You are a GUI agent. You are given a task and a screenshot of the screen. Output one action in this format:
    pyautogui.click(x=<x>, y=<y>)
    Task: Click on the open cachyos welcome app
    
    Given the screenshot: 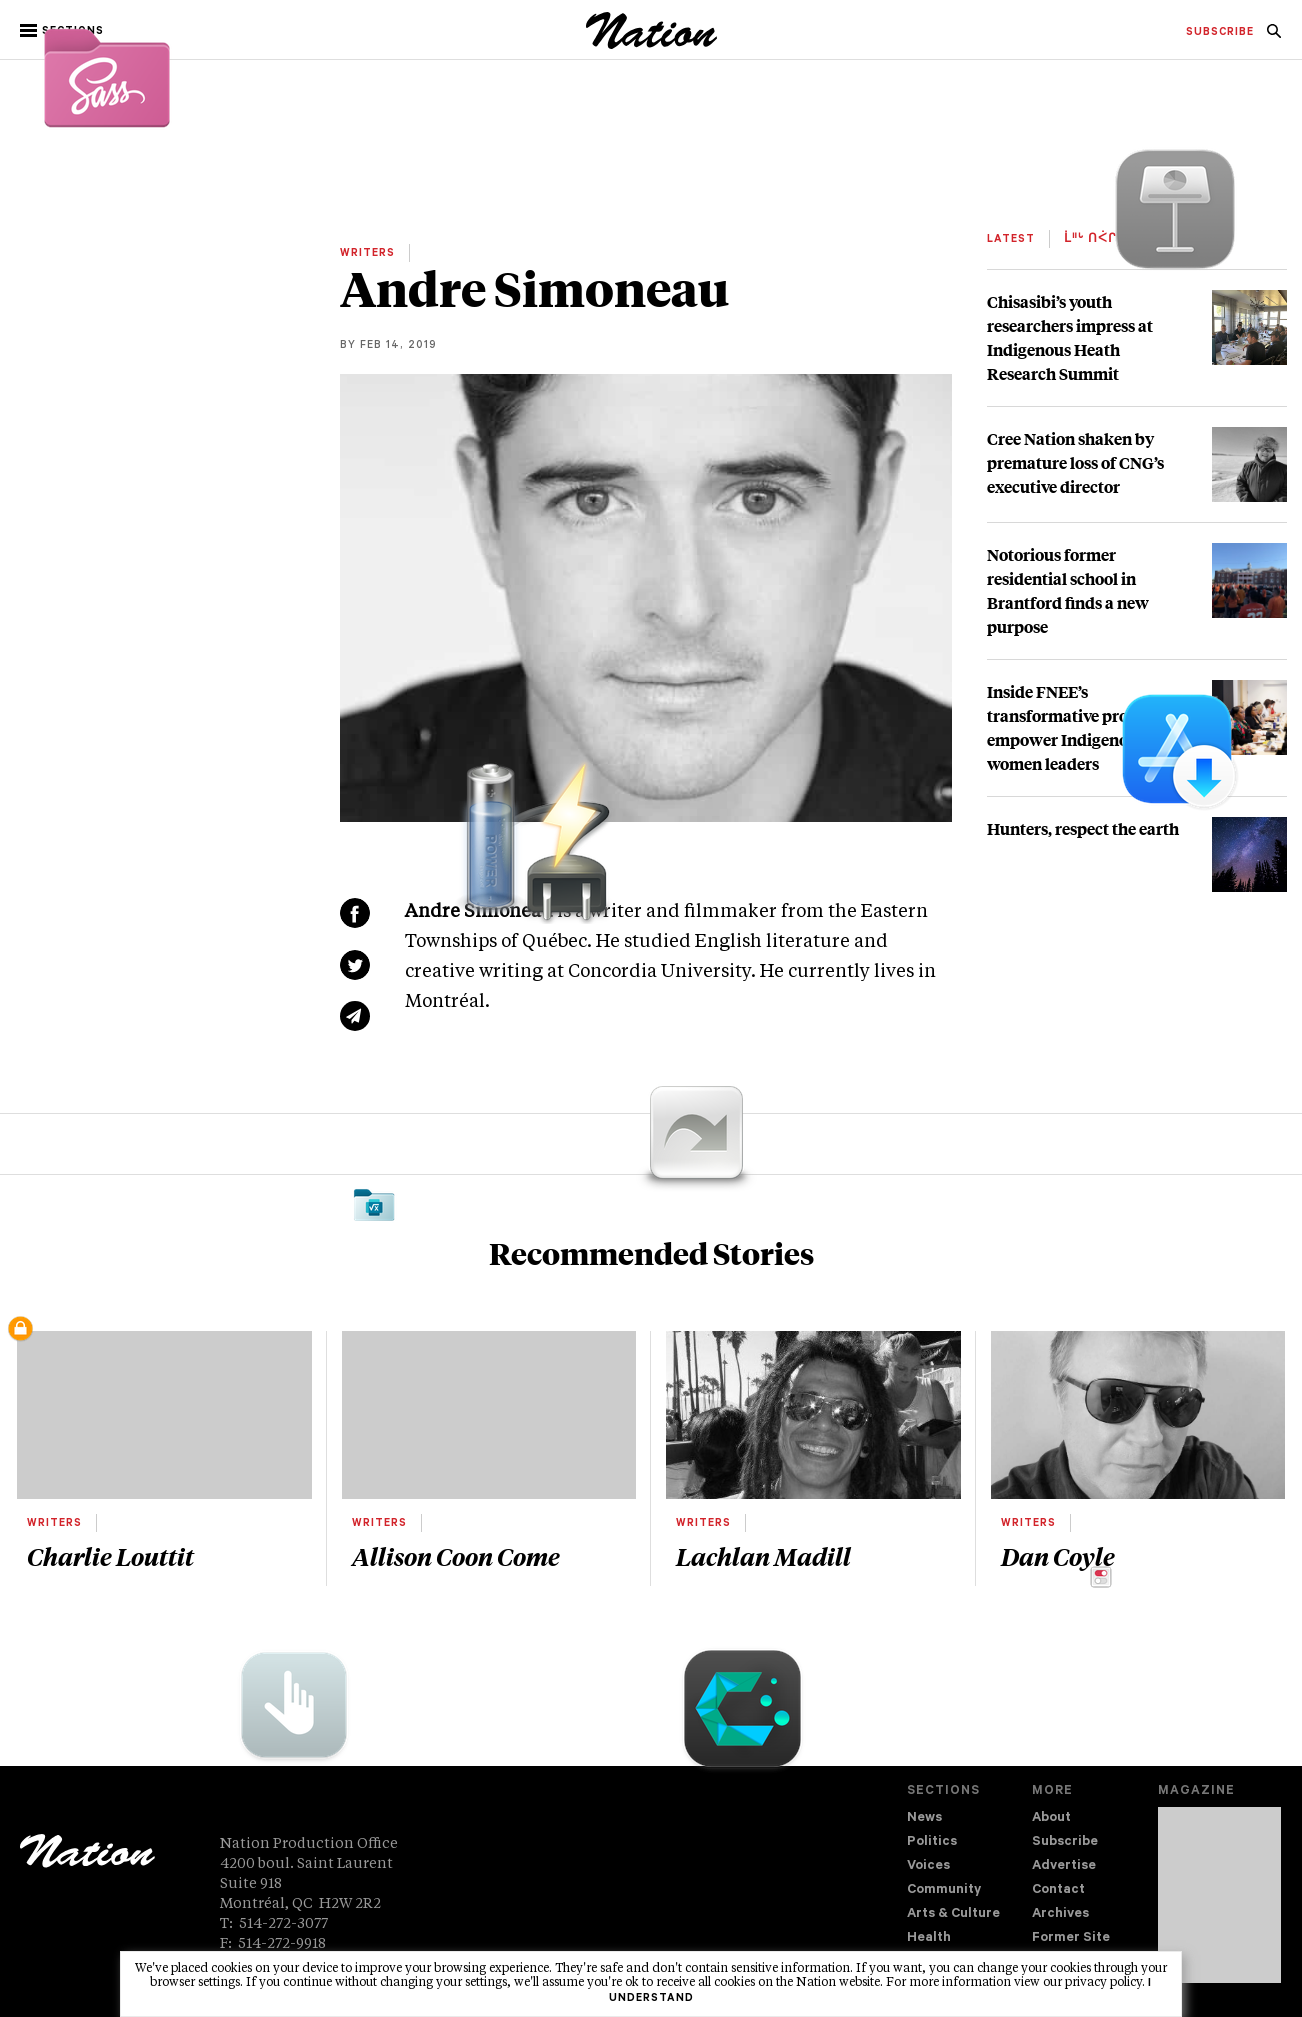 What is the action you would take?
    pyautogui.click(x=742, y=1708)
    